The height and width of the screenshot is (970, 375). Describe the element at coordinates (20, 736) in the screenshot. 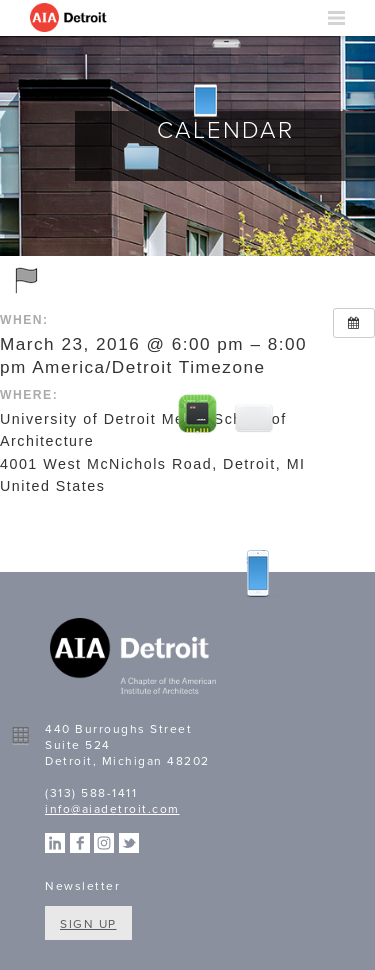

I see `switch to grid view layout` at that location.